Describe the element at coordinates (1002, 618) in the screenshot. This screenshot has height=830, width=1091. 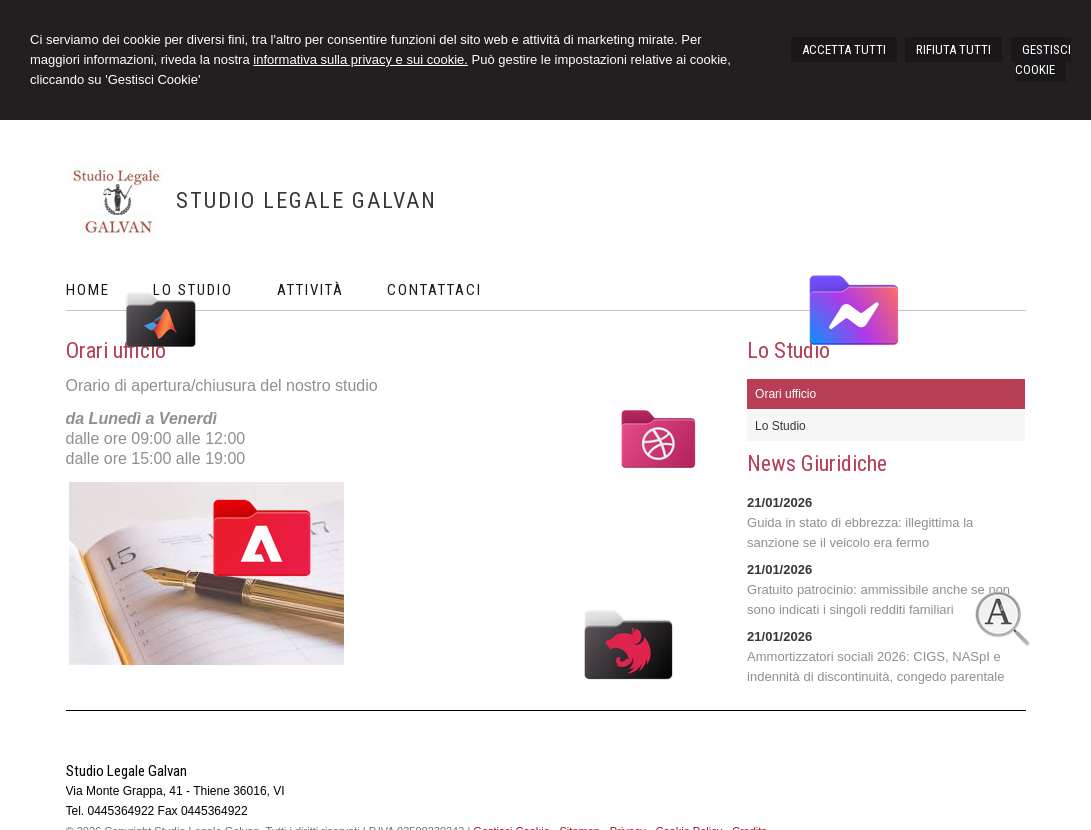
I see `search for files by name or content` at that location.